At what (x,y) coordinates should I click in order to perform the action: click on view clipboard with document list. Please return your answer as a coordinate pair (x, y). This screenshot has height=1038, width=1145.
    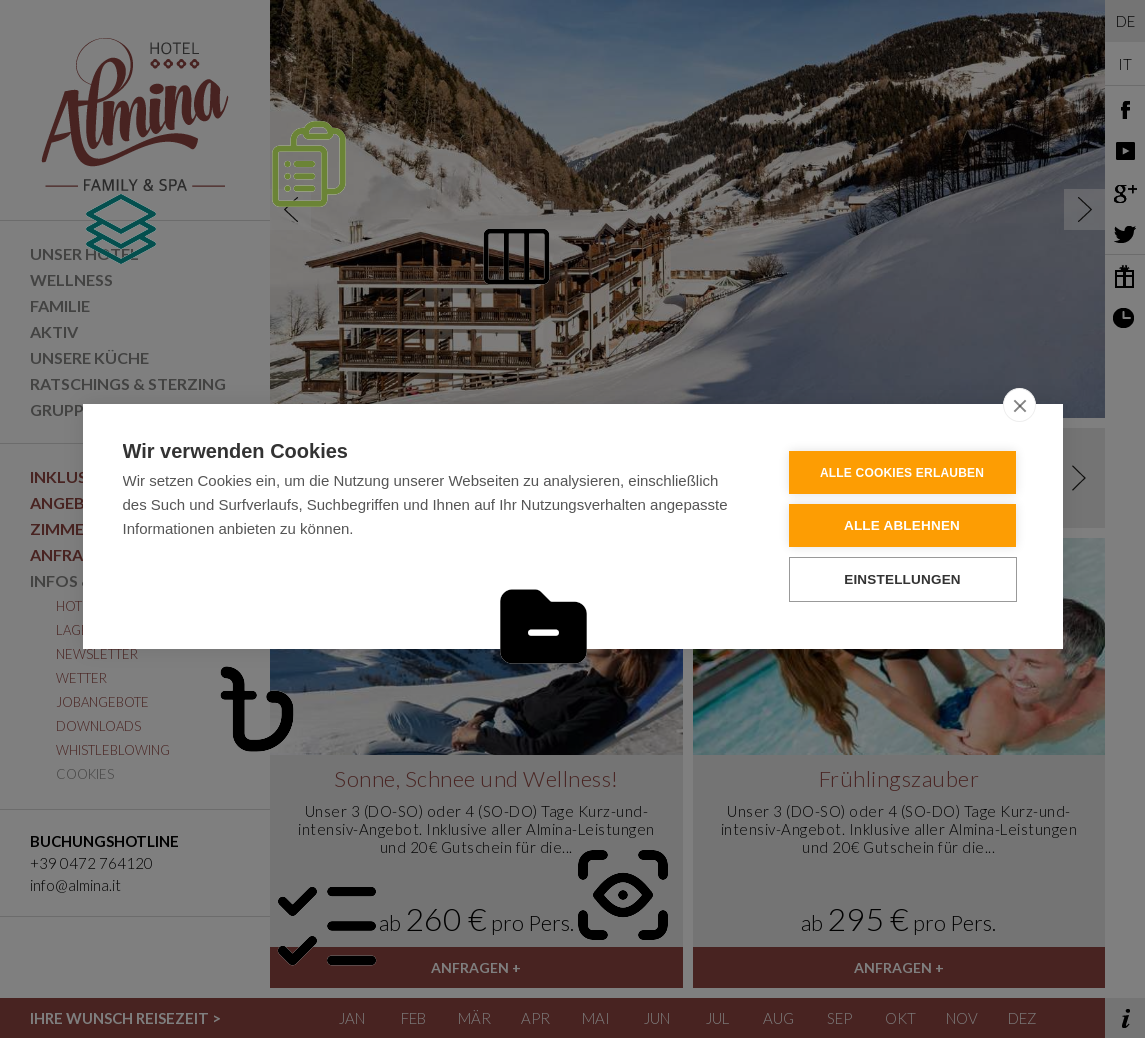
    Looking at the image, I should click on (309, 164).